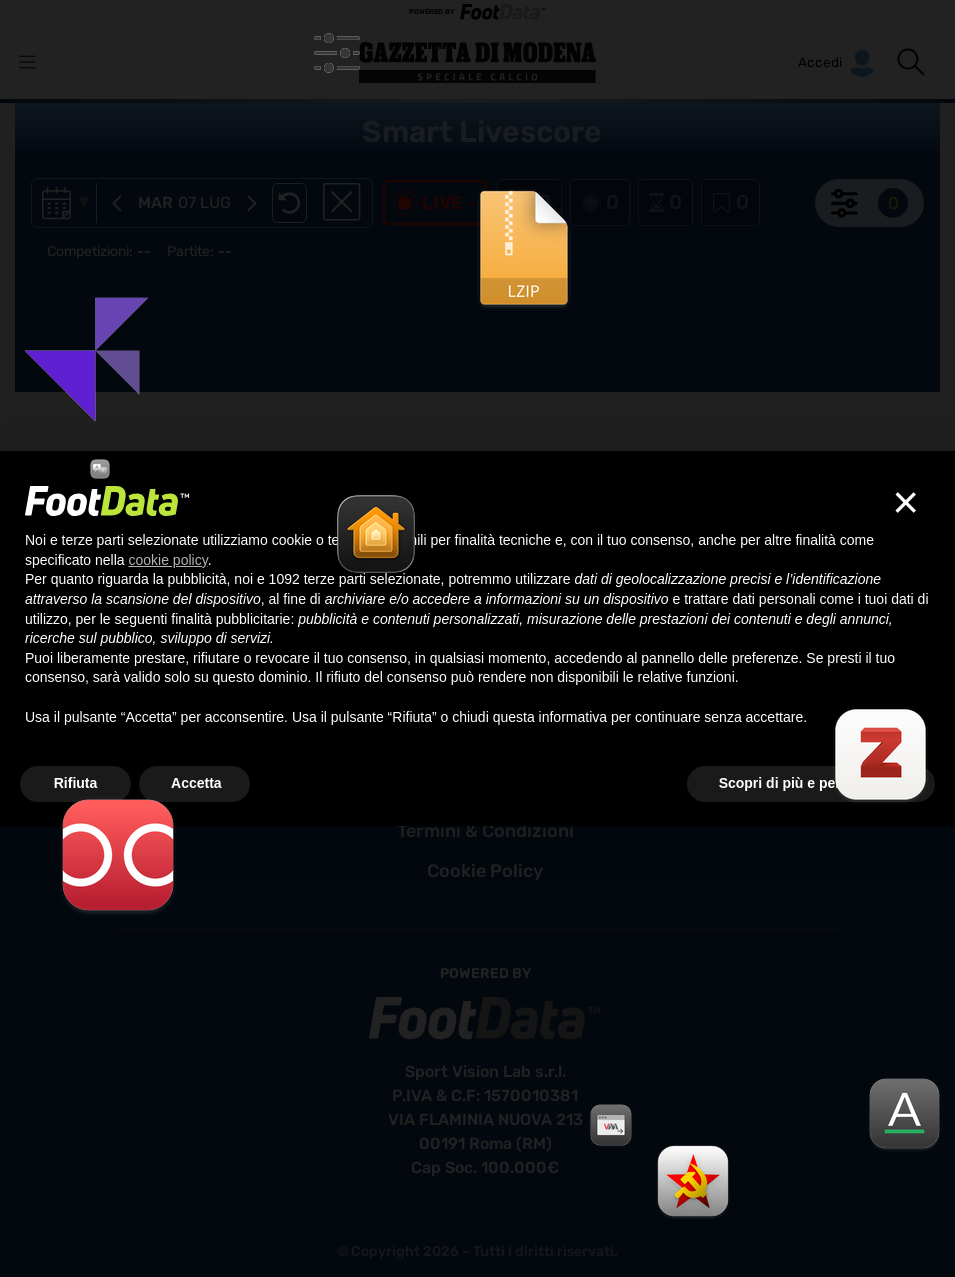 Image resolution: width=955 pixels, height=1277 pixels. What do you see at coordinates (524, 250) in the screenshot?
I see `an lzip compressed archive file` at bounding box center [524, 250].